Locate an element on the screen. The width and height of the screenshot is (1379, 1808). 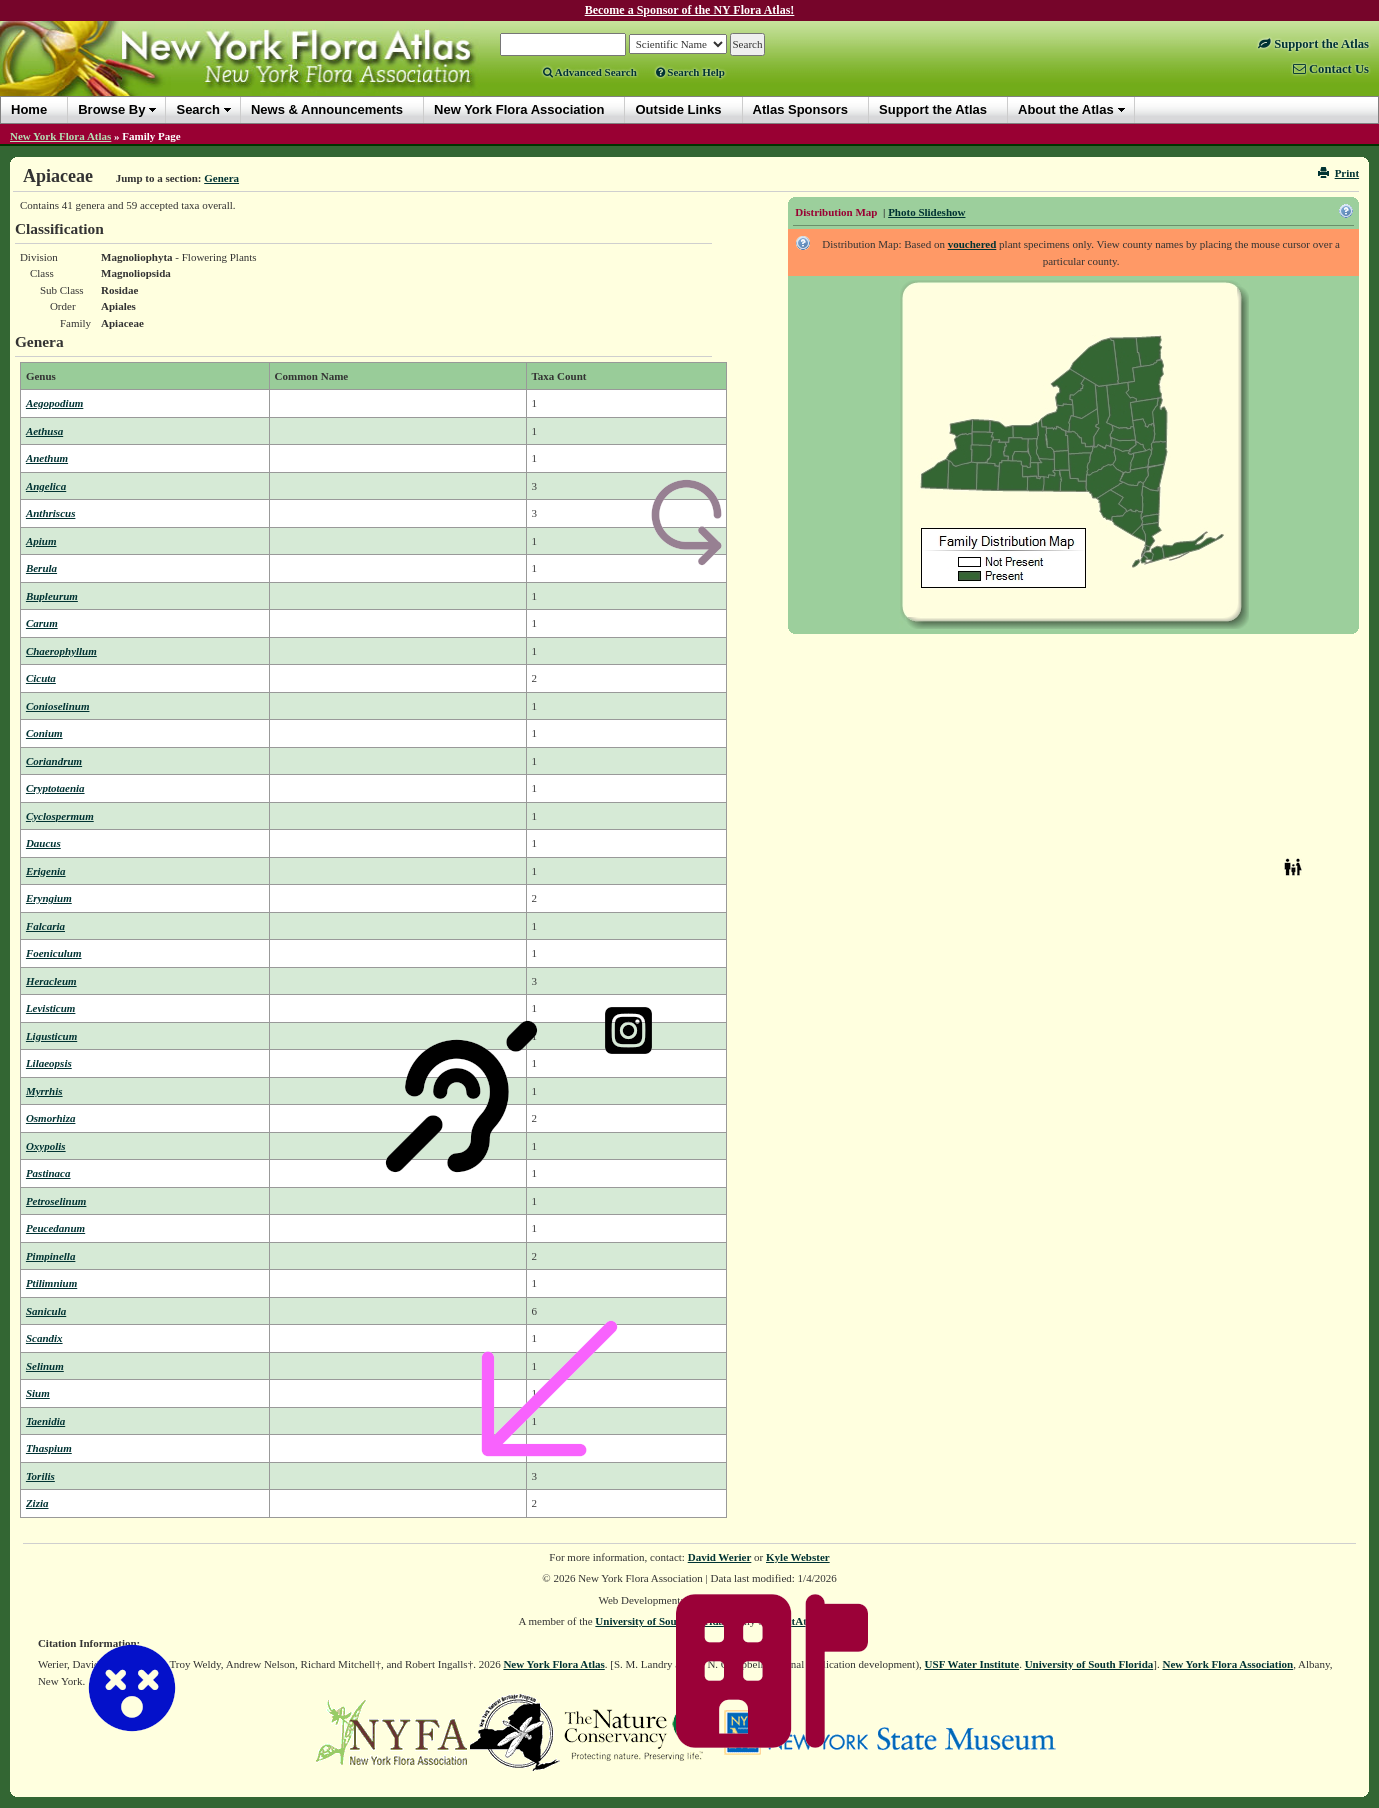
view government or official building location is located at coordinates (772, 1671).